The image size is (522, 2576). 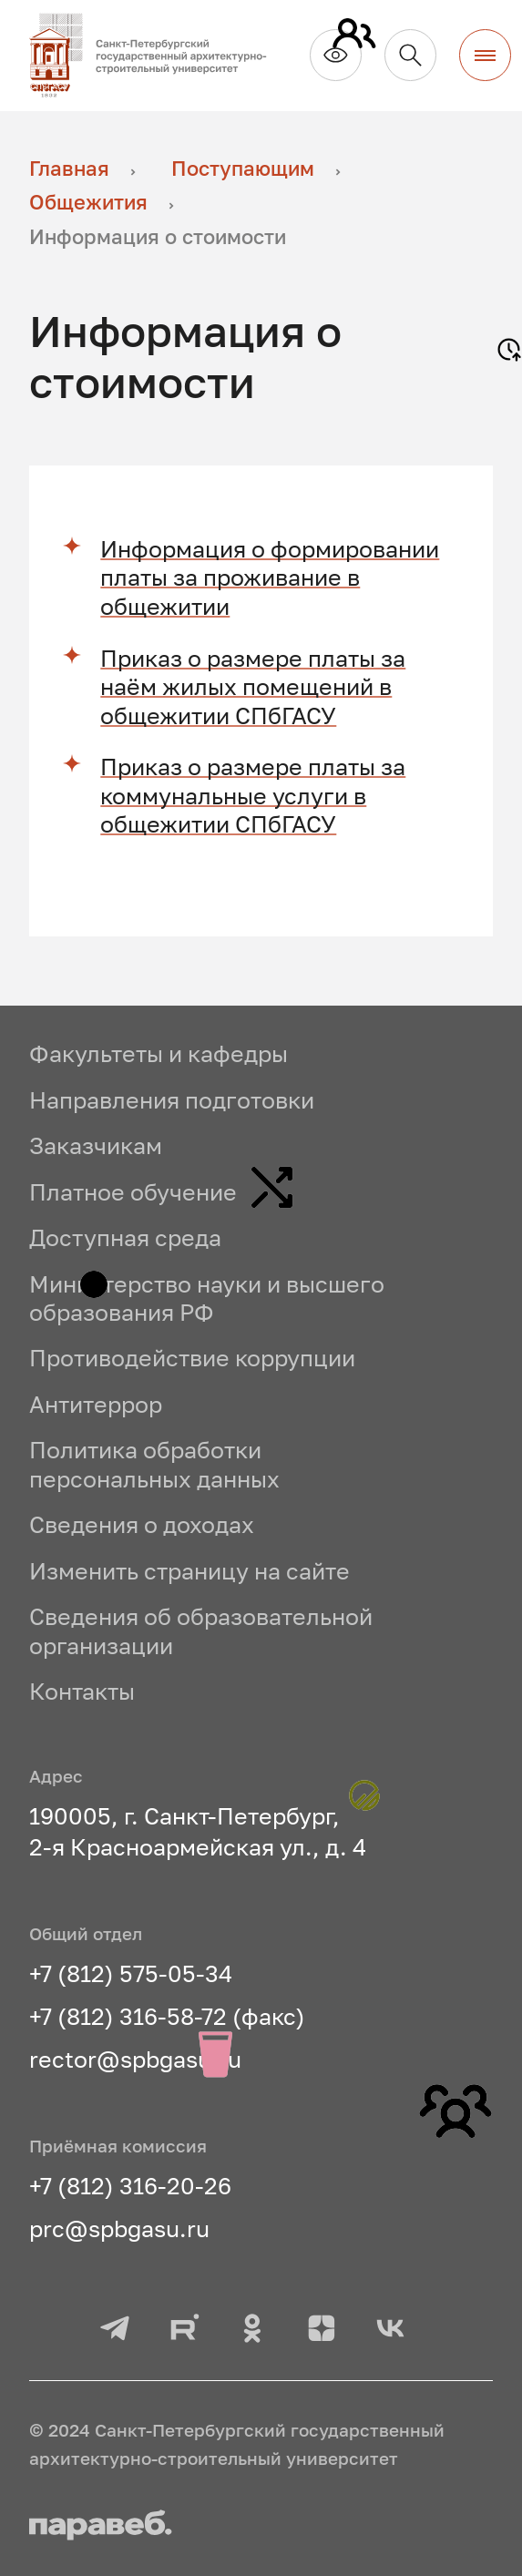 I want to click on view group members or team, so click(x=455, y=2109).